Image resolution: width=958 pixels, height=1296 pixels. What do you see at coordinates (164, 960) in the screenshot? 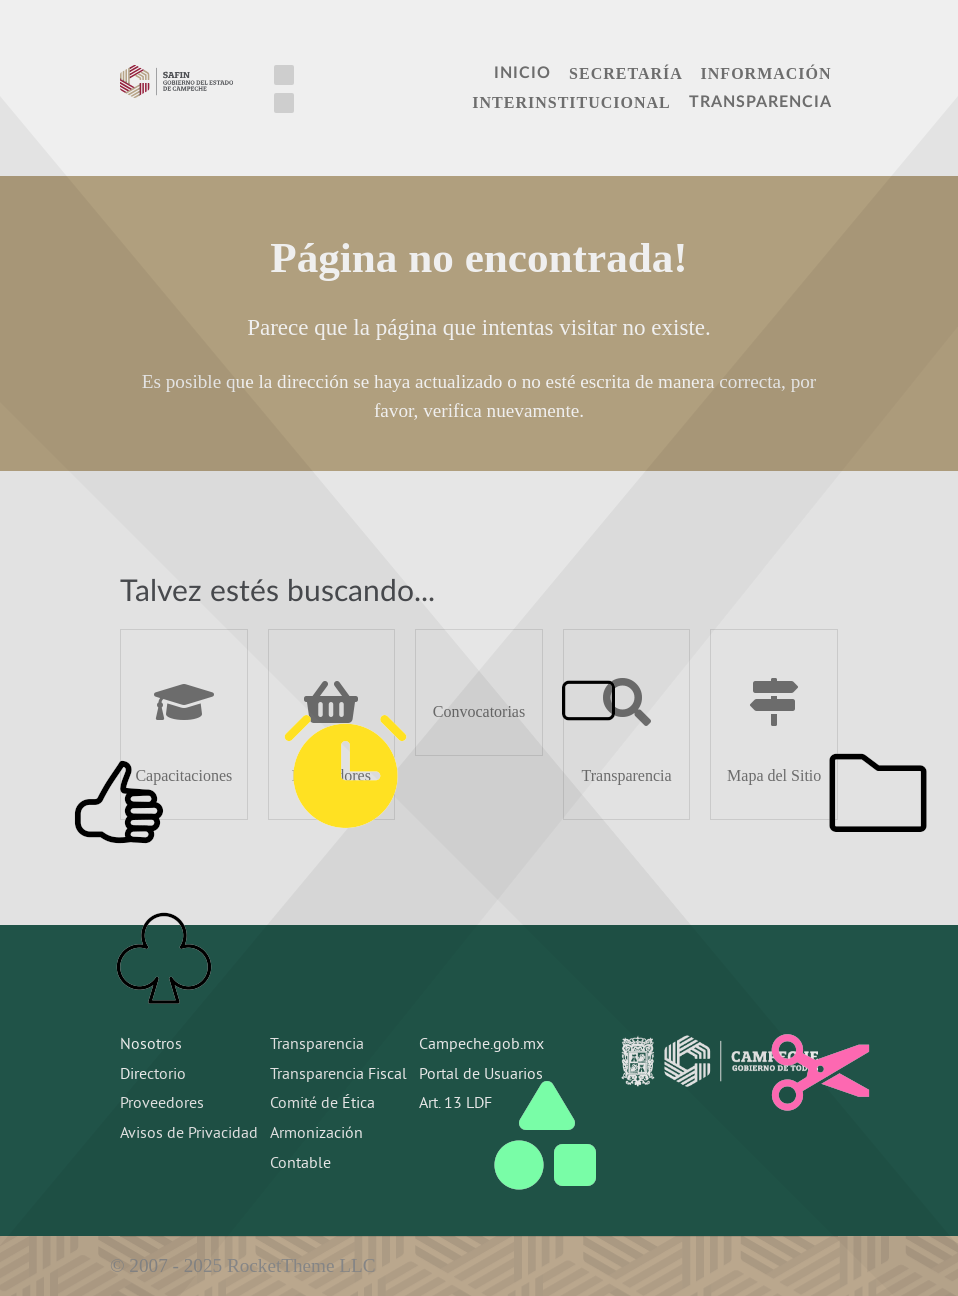
I see `club suit symbol for card games` at bounding box center [164, 960].